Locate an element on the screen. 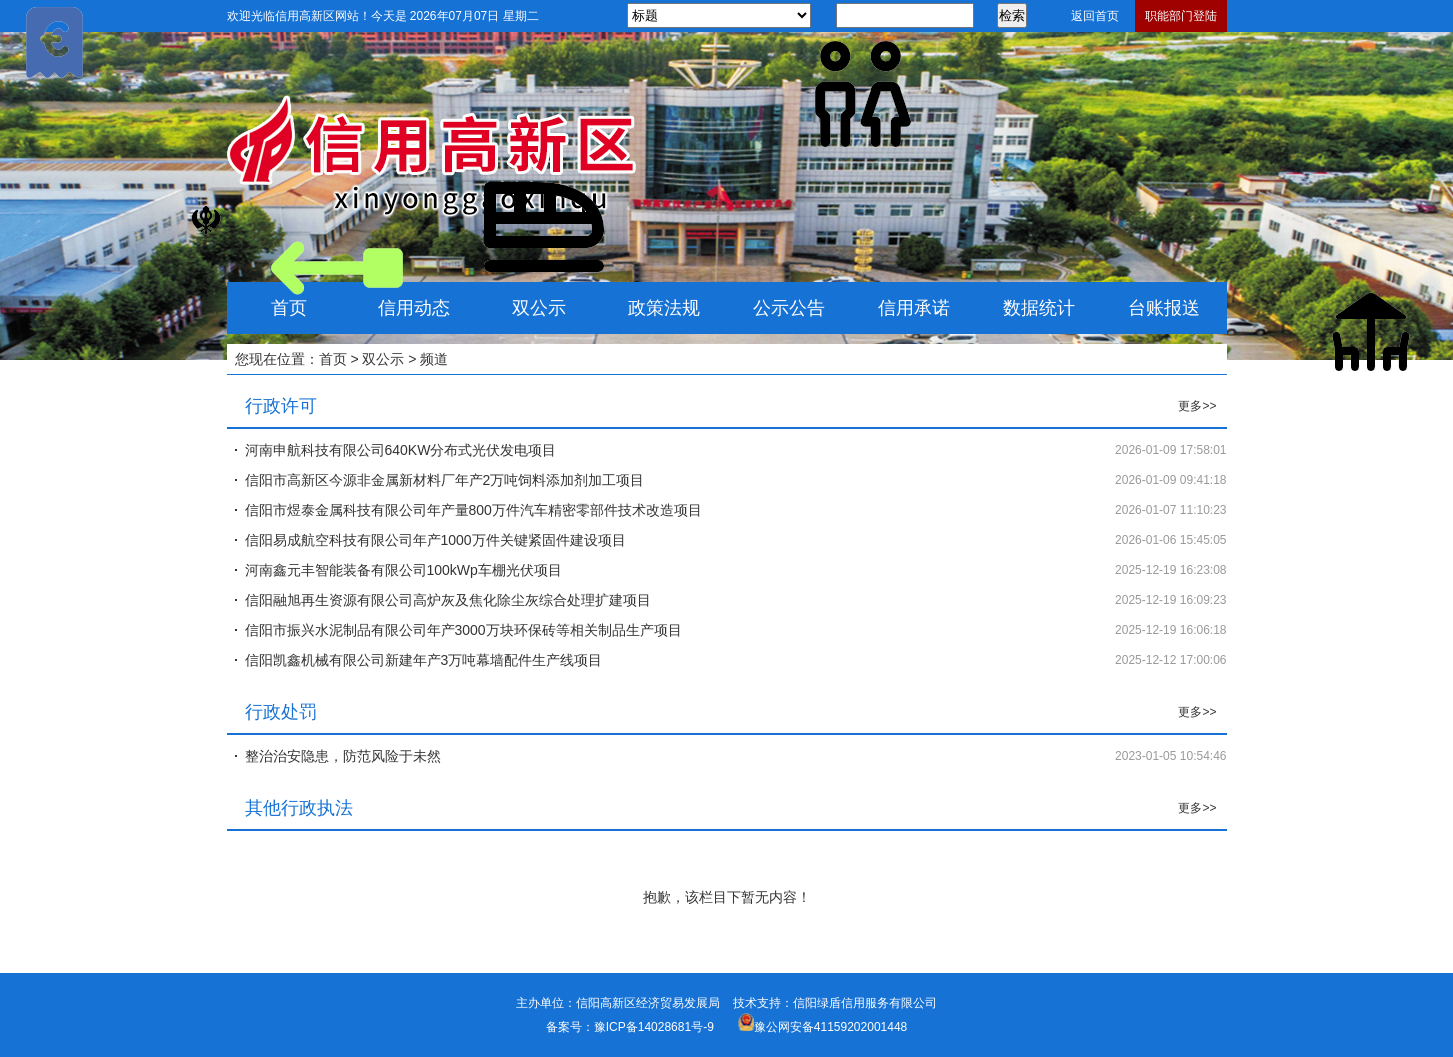  go back to previous screen is located at coordinates (337, 268).